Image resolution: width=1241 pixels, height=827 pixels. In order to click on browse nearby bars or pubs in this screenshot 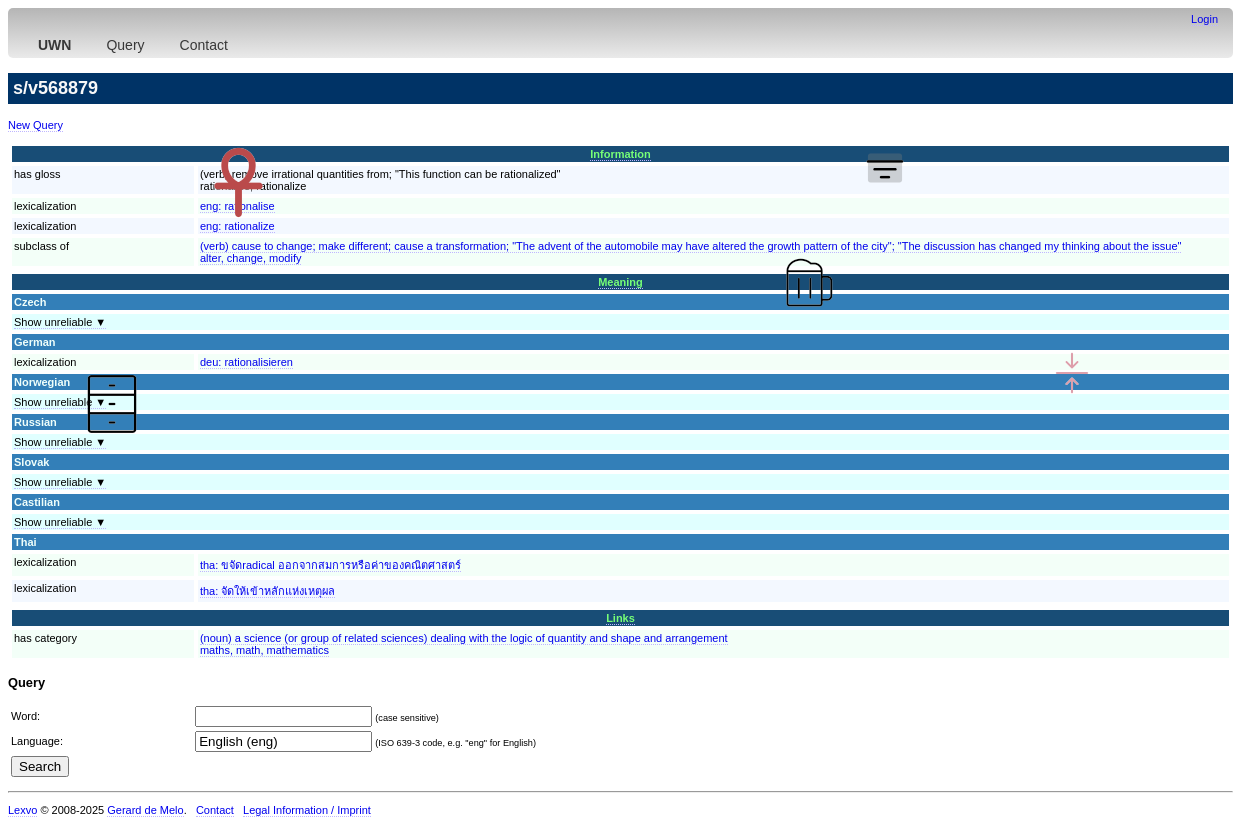, I will do `click(806, 284)`.